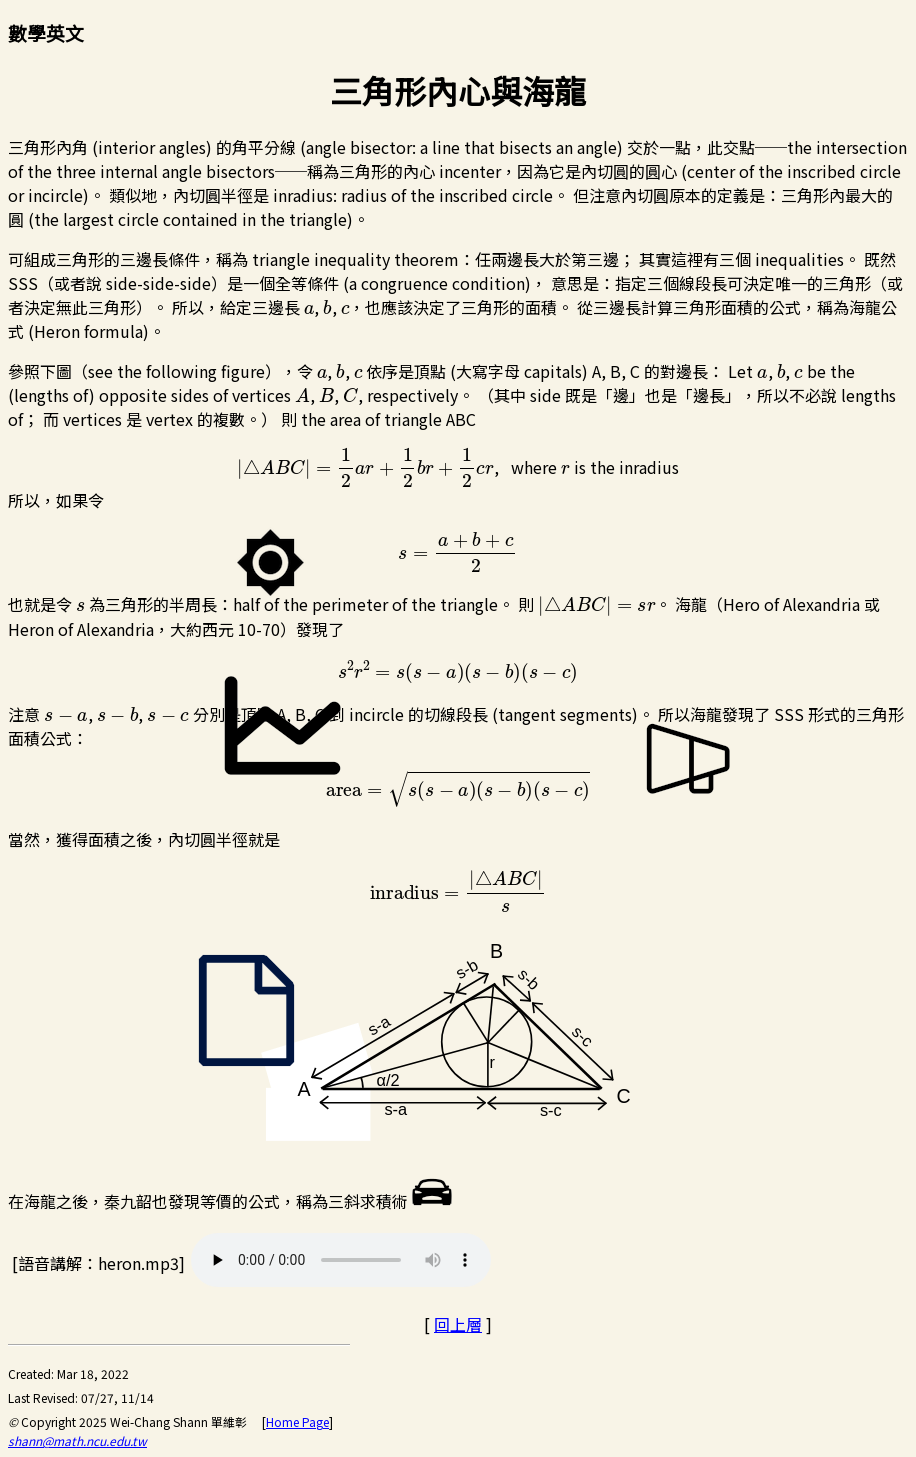  Describe the element at coordinates (270, 562) in the screenshot. I see `increase screen brightness` at that location.